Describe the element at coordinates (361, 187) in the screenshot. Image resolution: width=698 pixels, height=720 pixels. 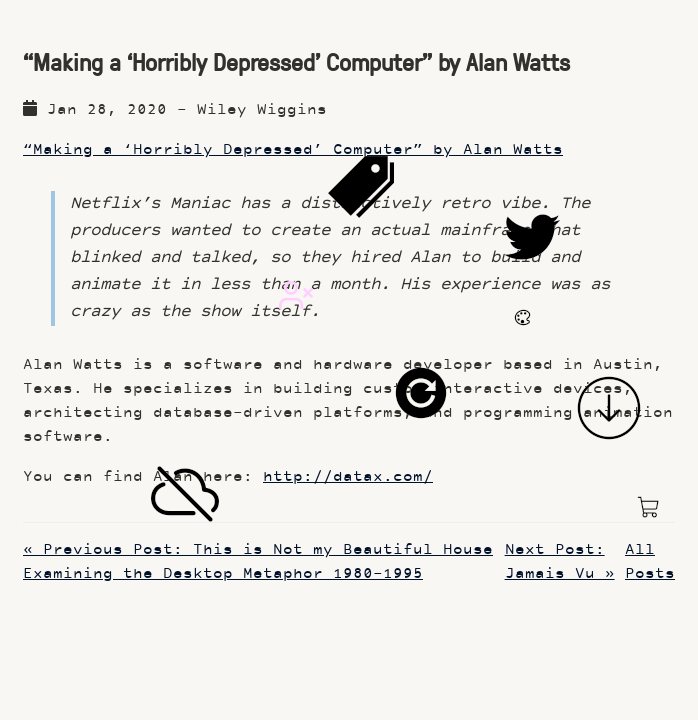
I see `view or manage tags` at that location.